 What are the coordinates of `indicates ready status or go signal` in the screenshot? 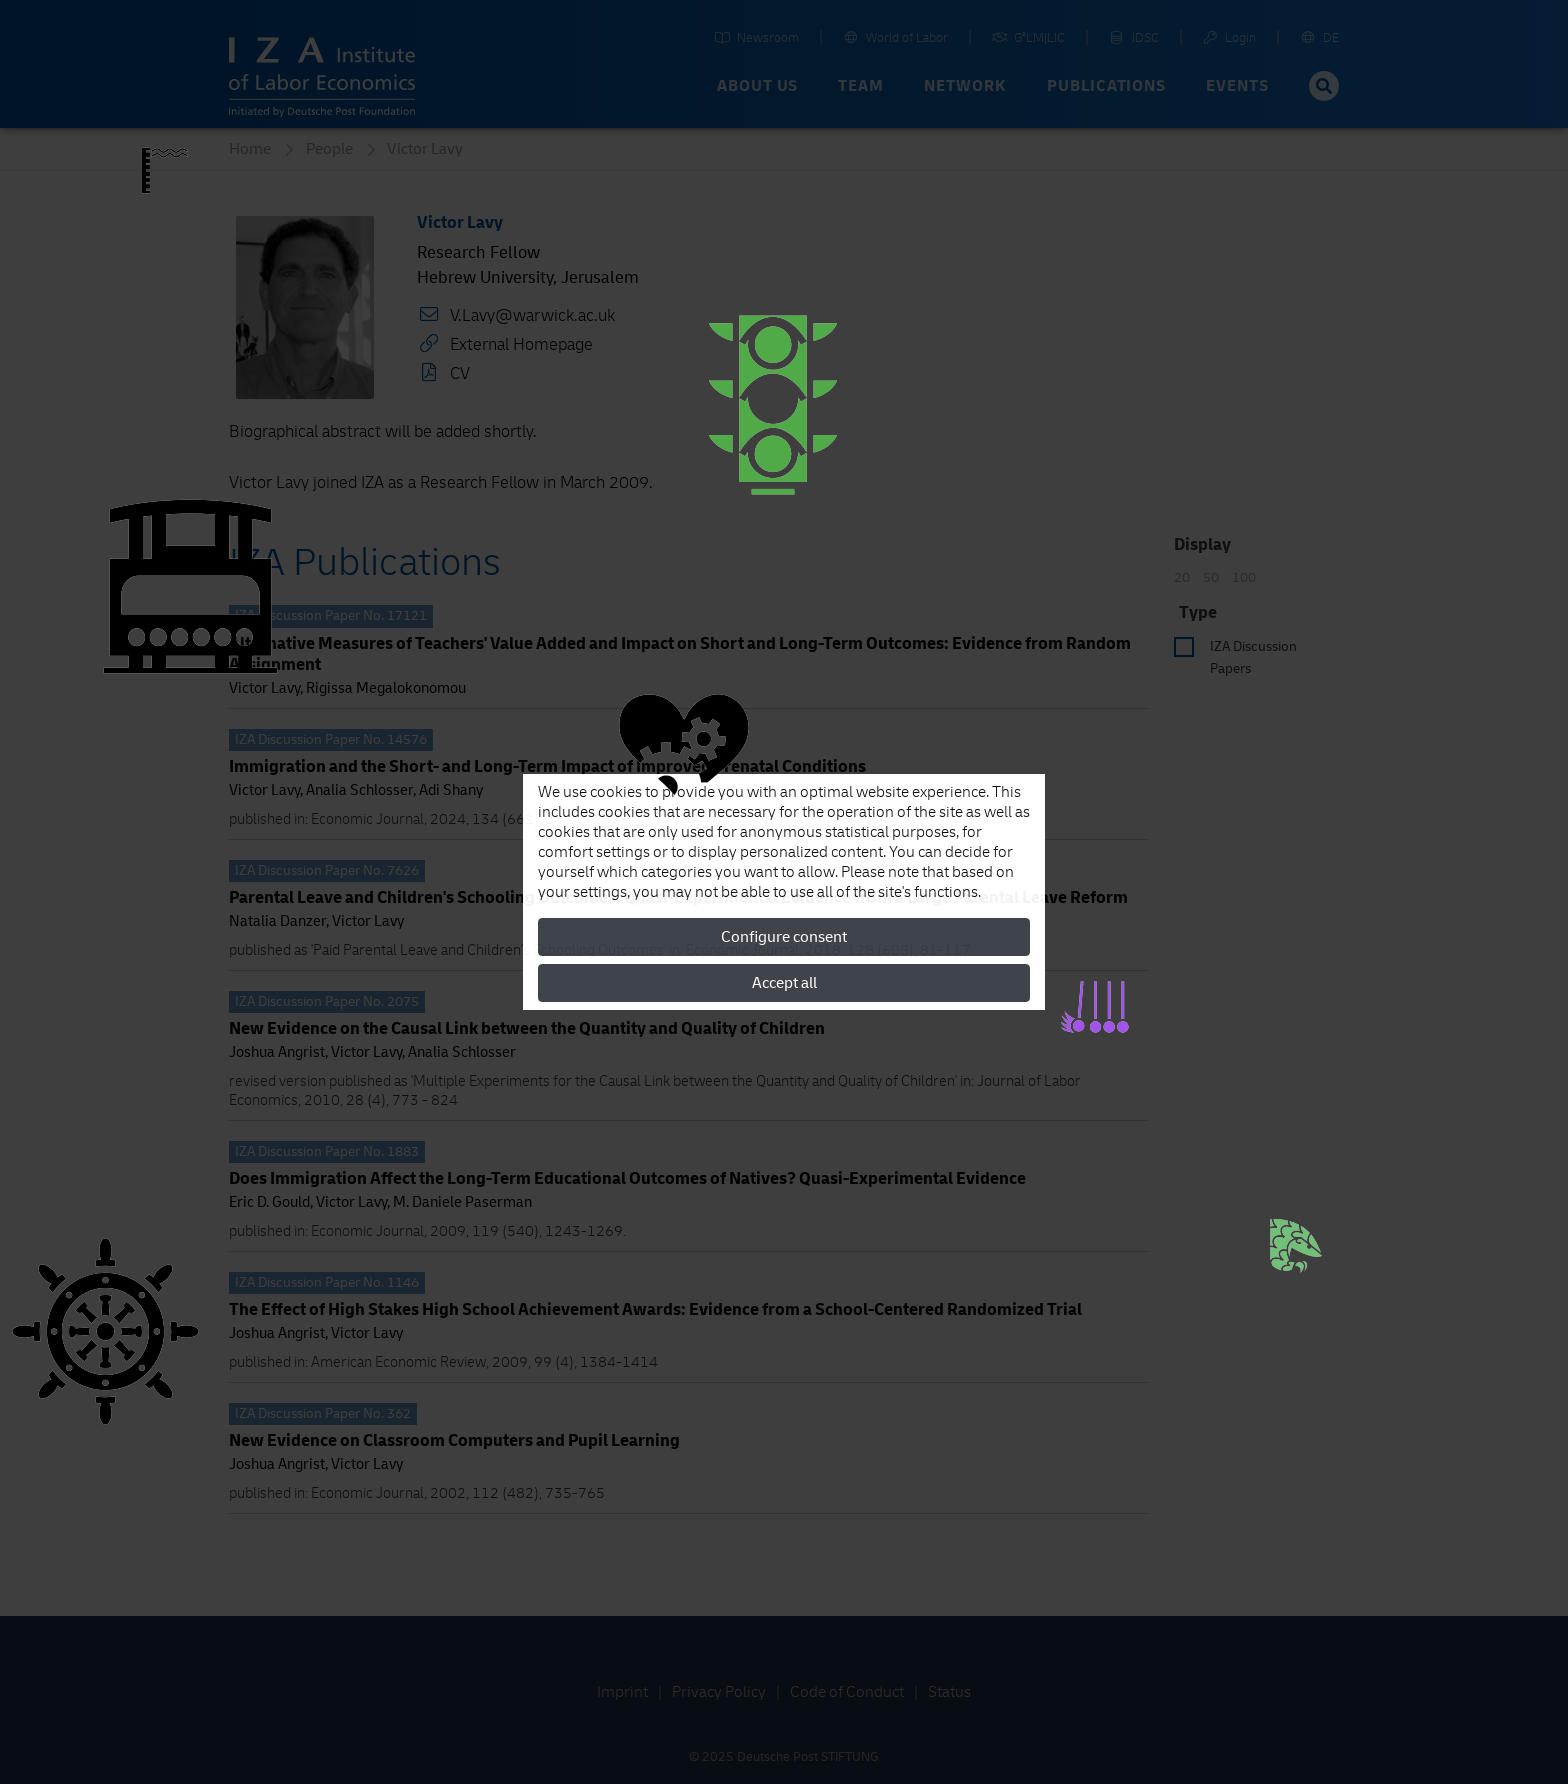 It's located at (773, 405).